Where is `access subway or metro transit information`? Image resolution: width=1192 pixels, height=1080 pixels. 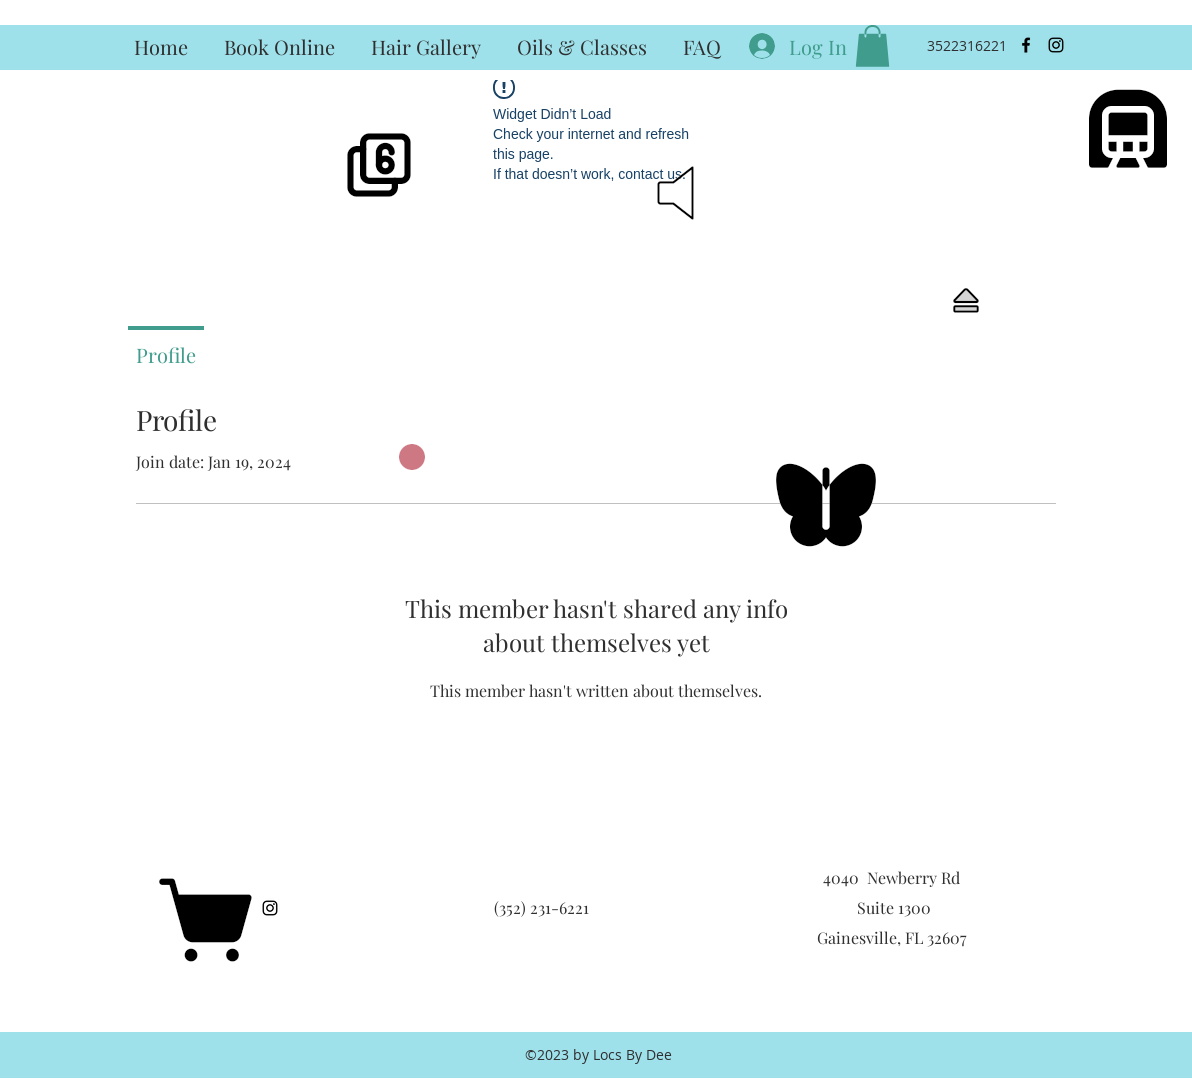
access subway or metro transit information is located at coordinates (1128, 132).